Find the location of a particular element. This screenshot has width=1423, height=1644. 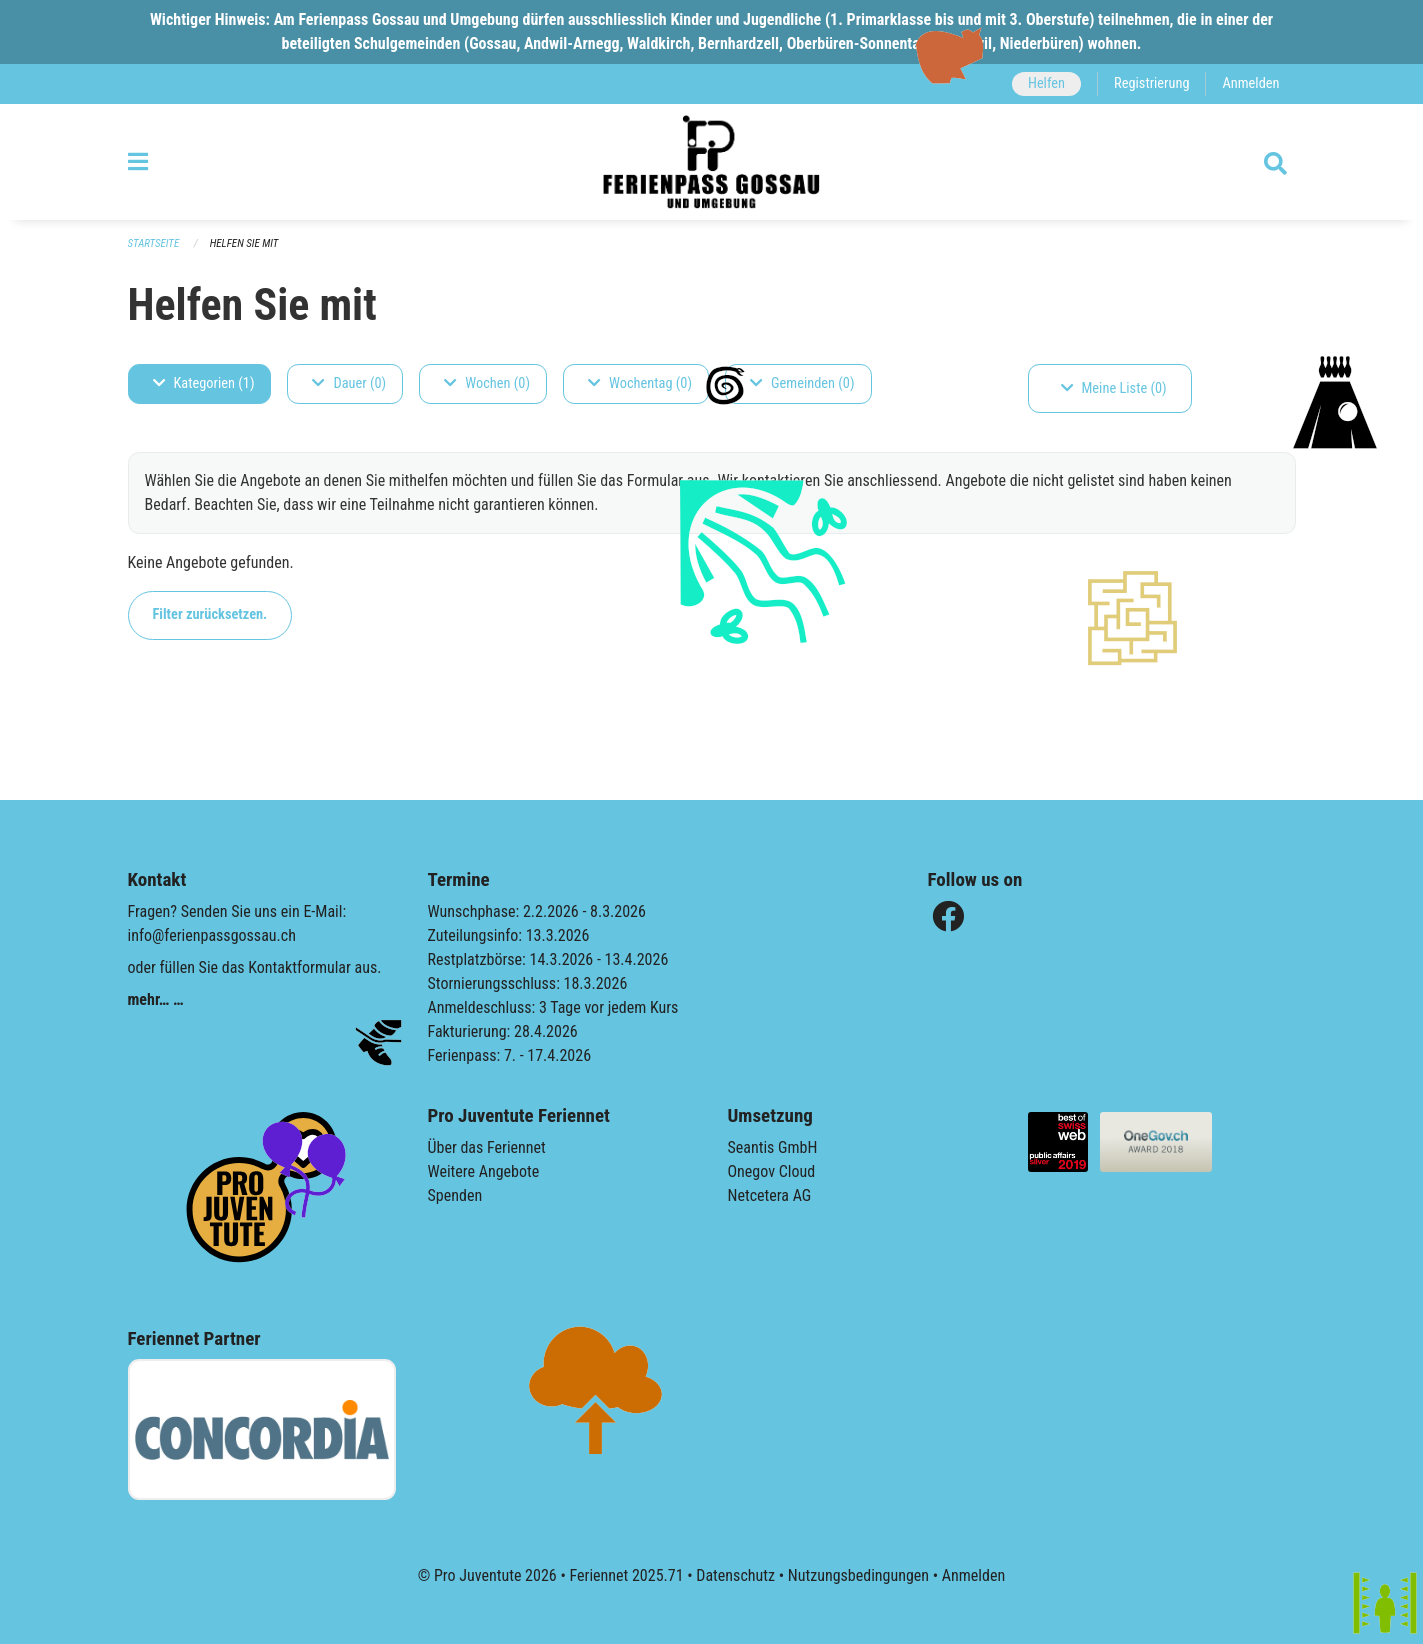

indicates a celebration or party event is located at coordinates (303, 1169).